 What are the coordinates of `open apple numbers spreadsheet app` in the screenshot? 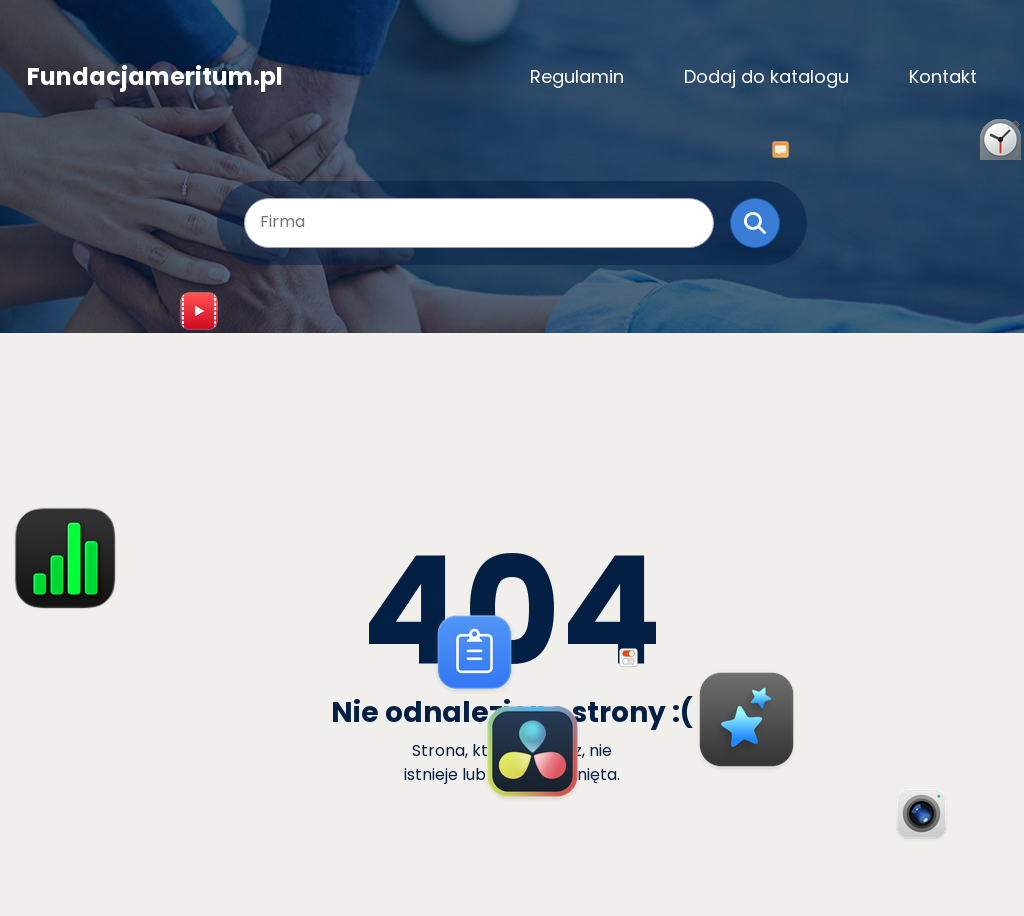 It's located at (65, 558).